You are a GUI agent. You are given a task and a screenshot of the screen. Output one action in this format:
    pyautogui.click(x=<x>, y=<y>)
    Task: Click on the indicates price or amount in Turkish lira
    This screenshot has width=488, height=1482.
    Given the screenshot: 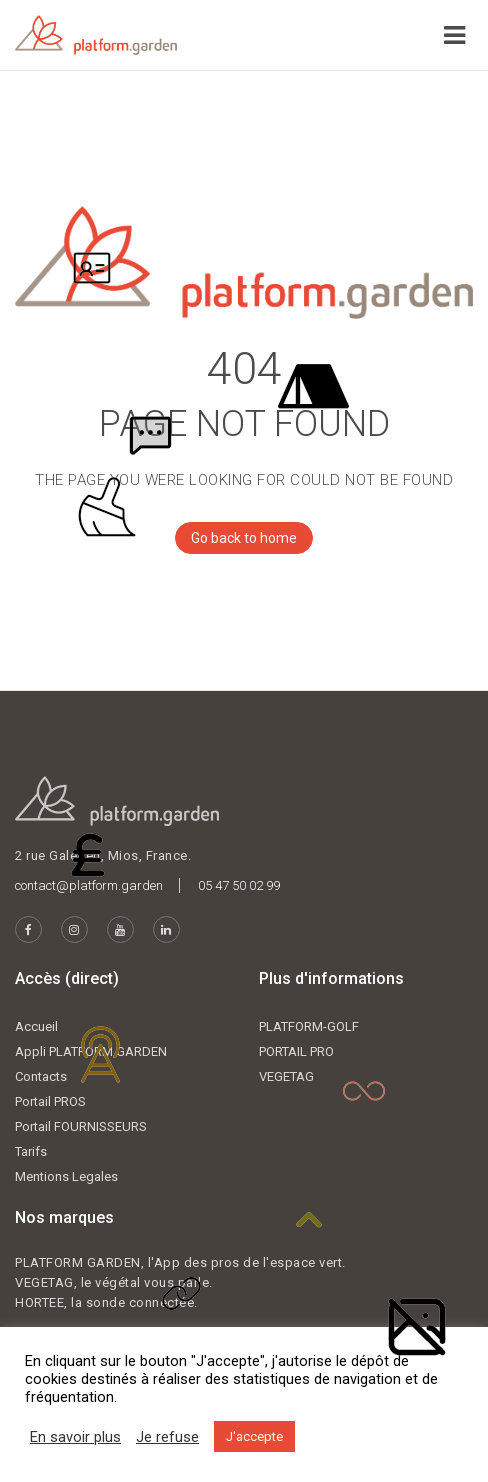 What is the action you would take?
    pyautogui.click(x=88, y=854)
    